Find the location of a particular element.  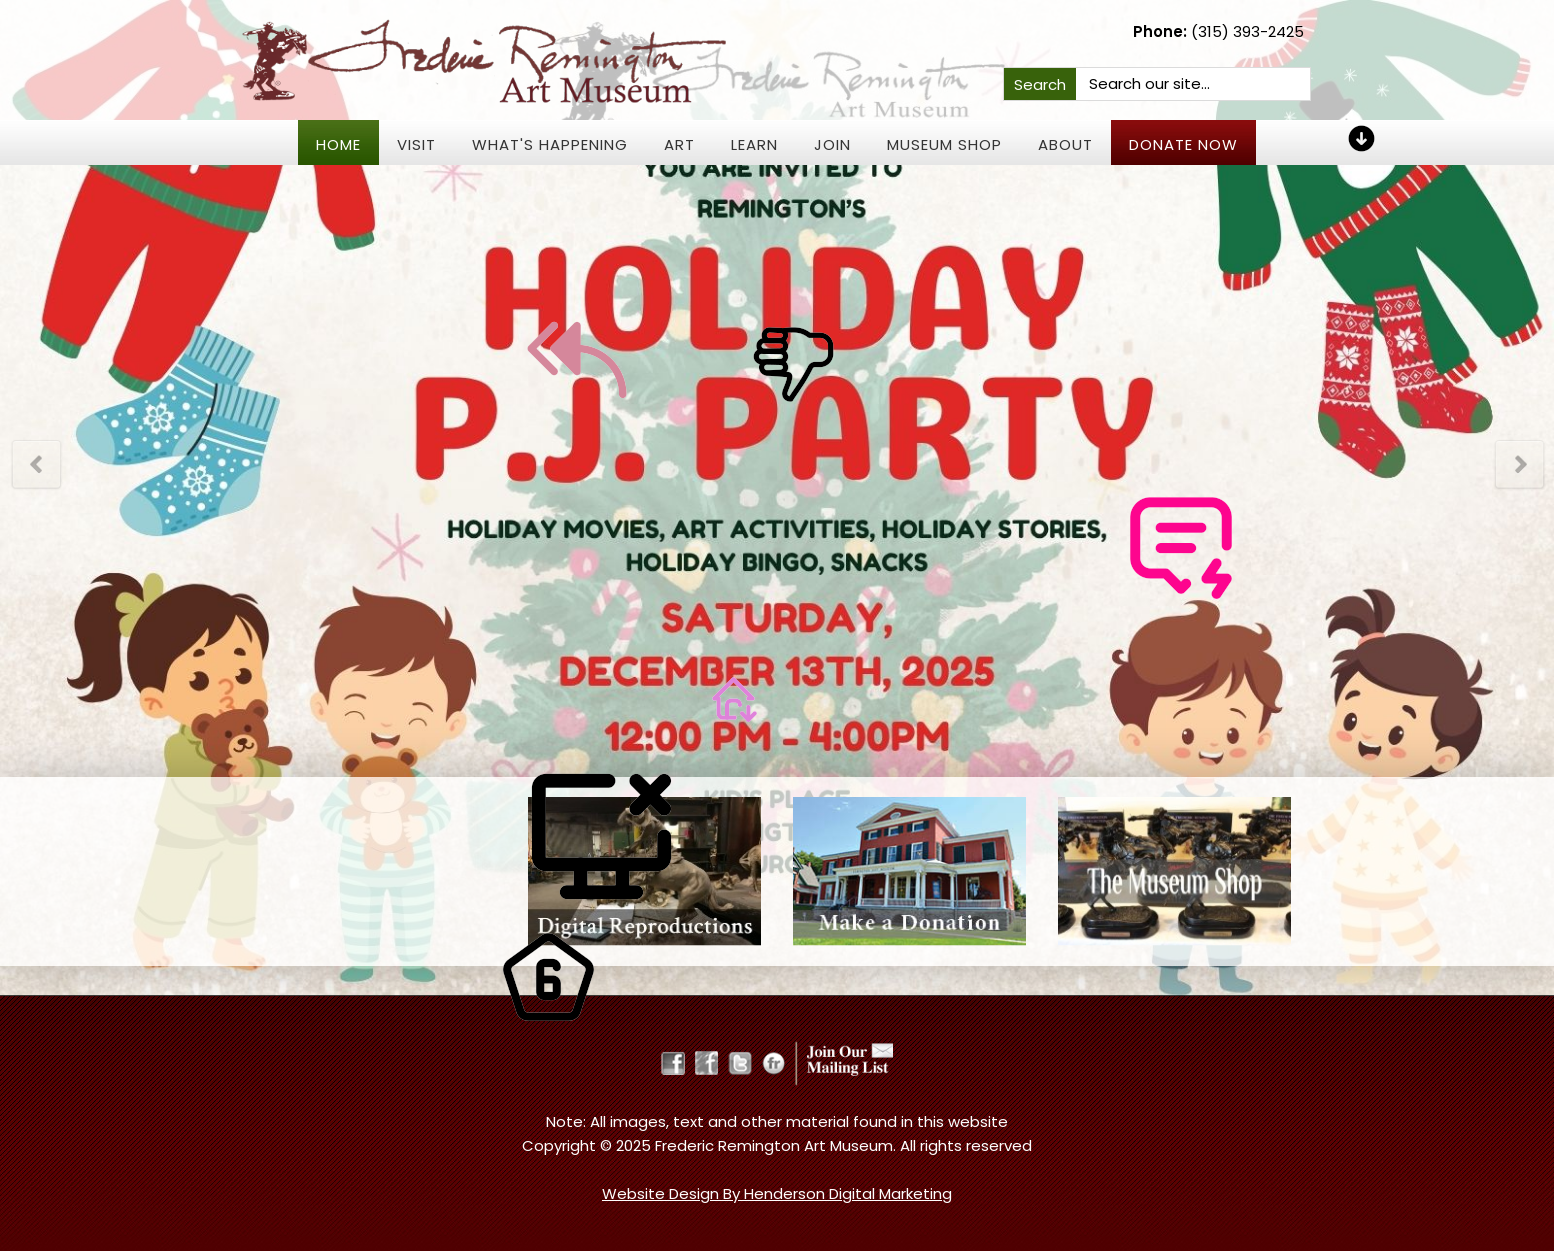

reply all to a message or email is located at coordinates (577, 360).